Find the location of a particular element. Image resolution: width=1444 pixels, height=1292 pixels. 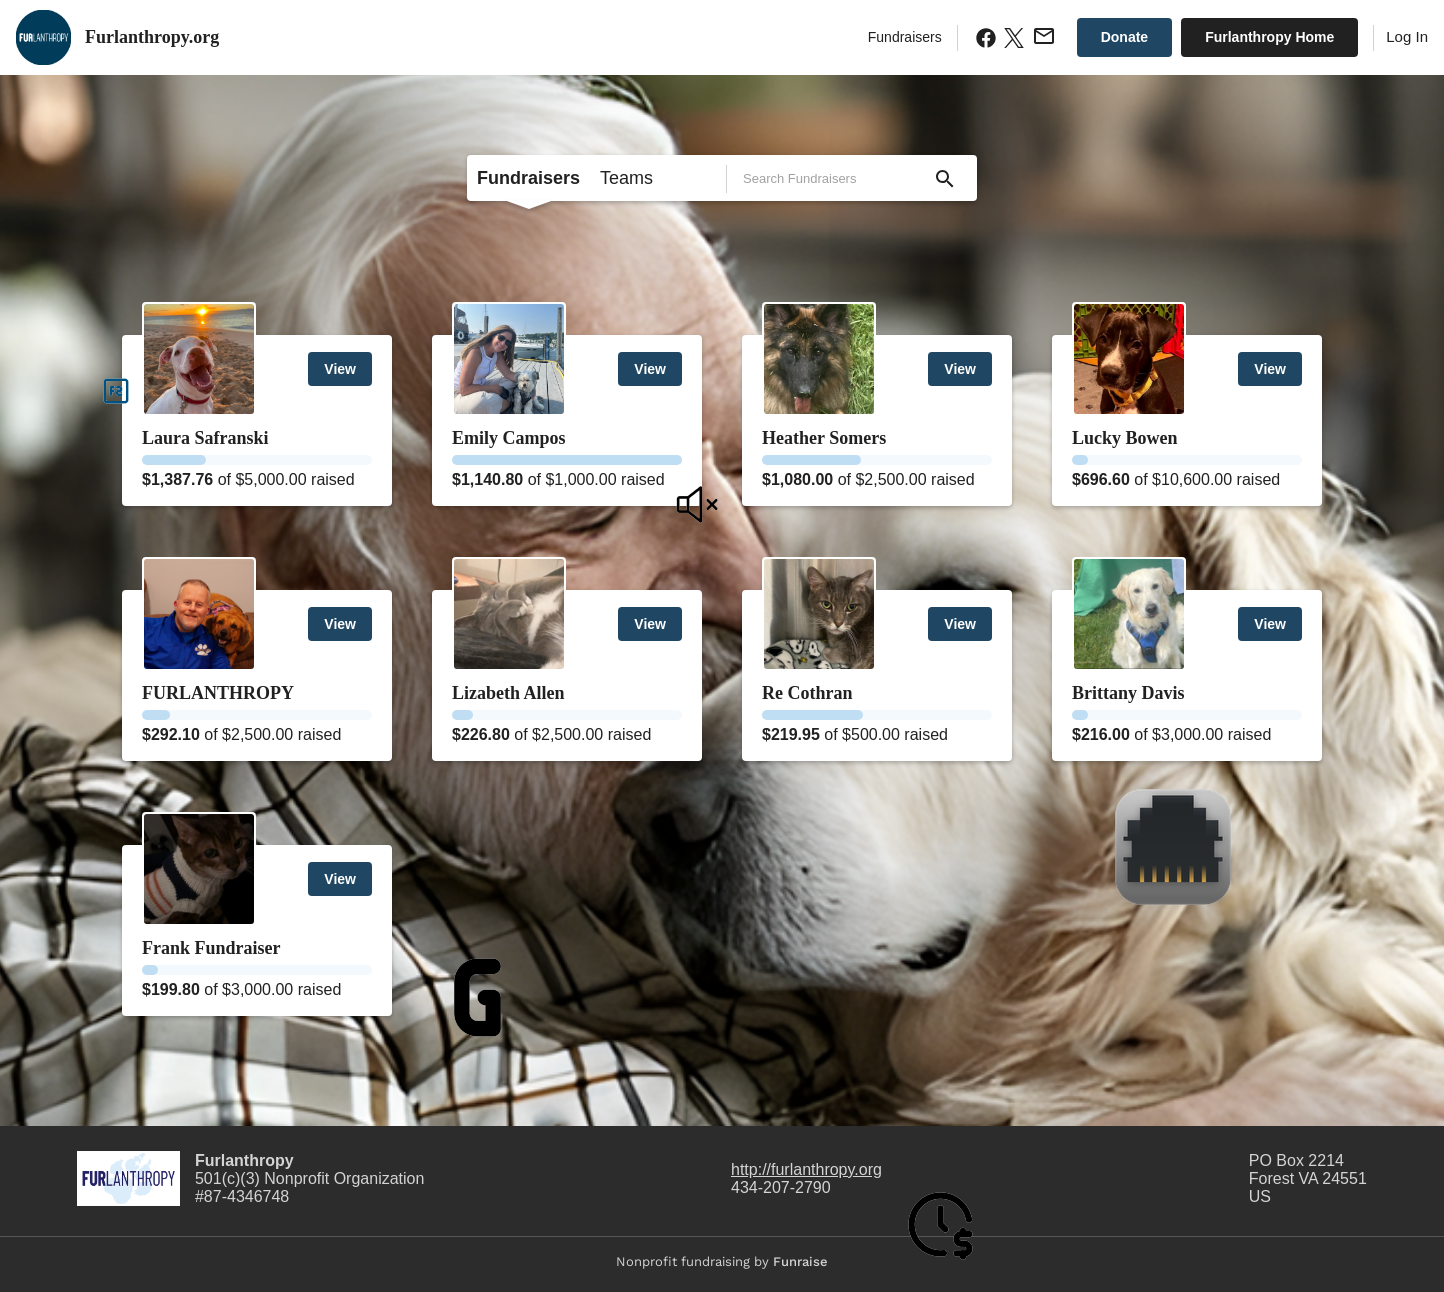

indicates items starting with the letter G is located at coordinates (477, 997).